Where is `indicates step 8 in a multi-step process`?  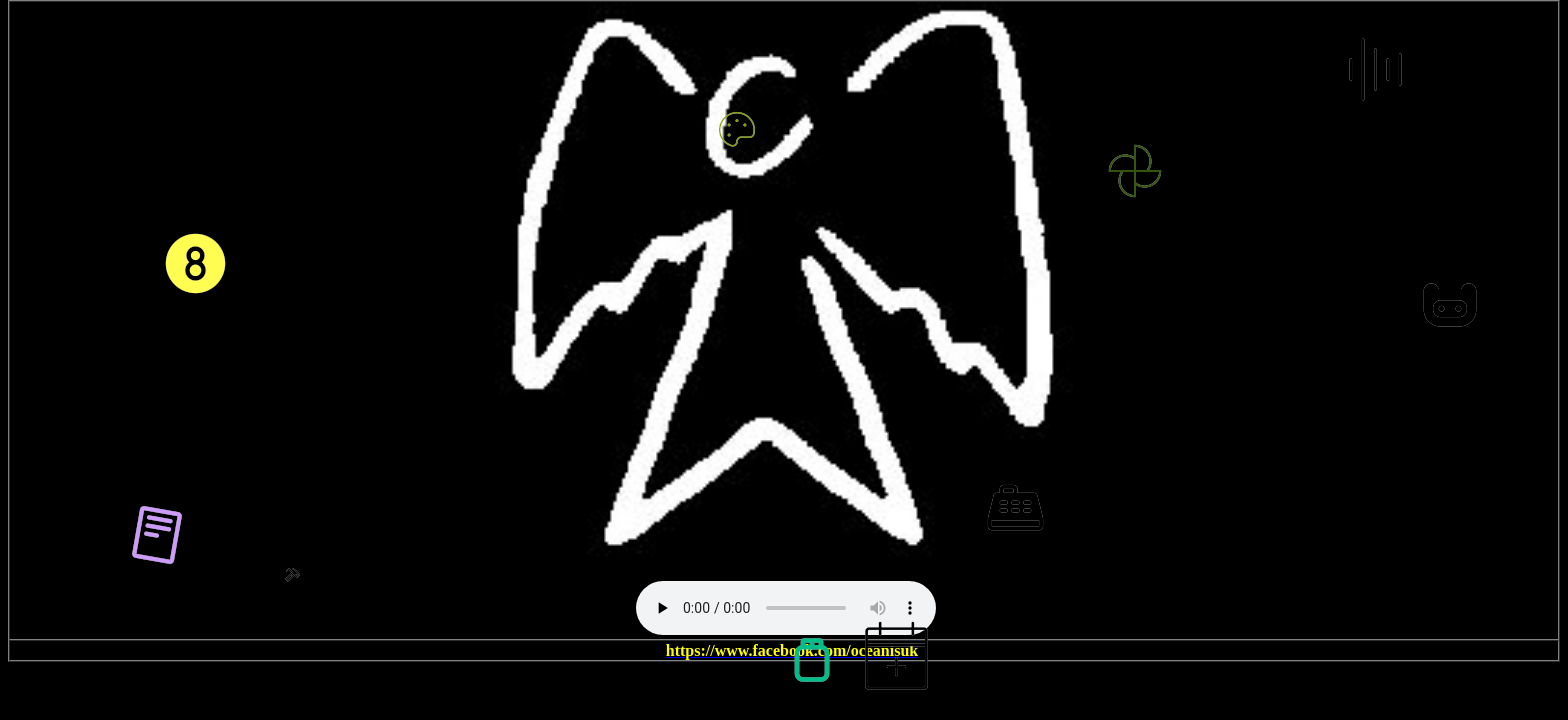
indicates step 8 in a multi-step process is located at coordinates (195, 263).